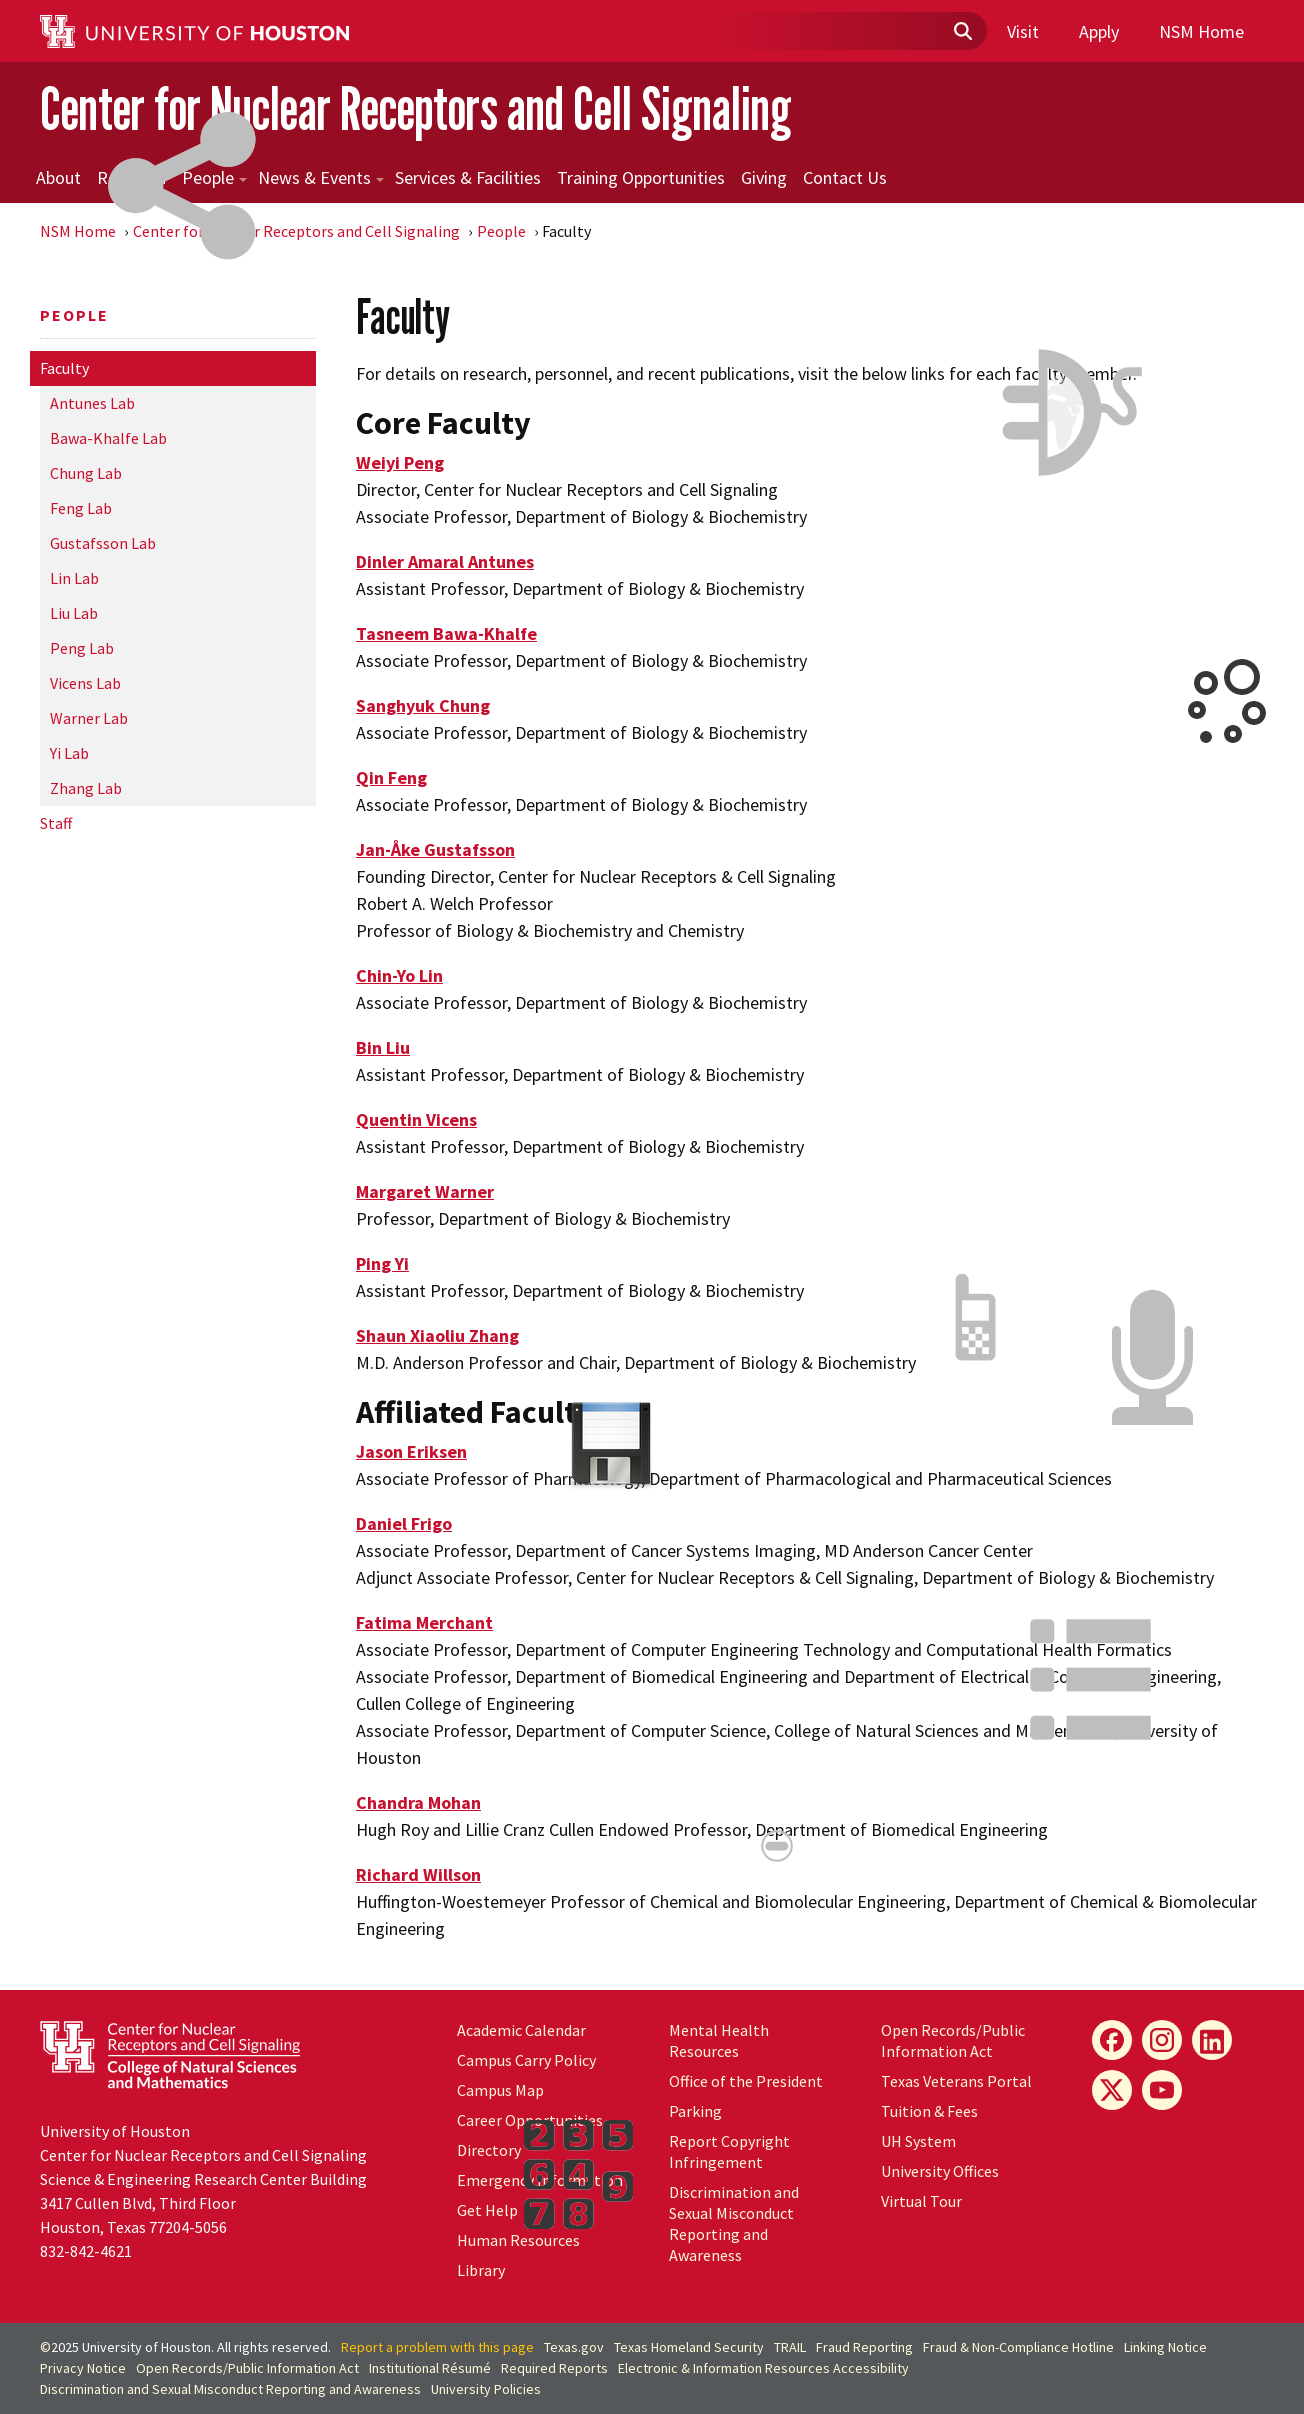 The width and height of the screenshot is (1304, 2414). I want to click on switch to list view, so click(1090, 1679).